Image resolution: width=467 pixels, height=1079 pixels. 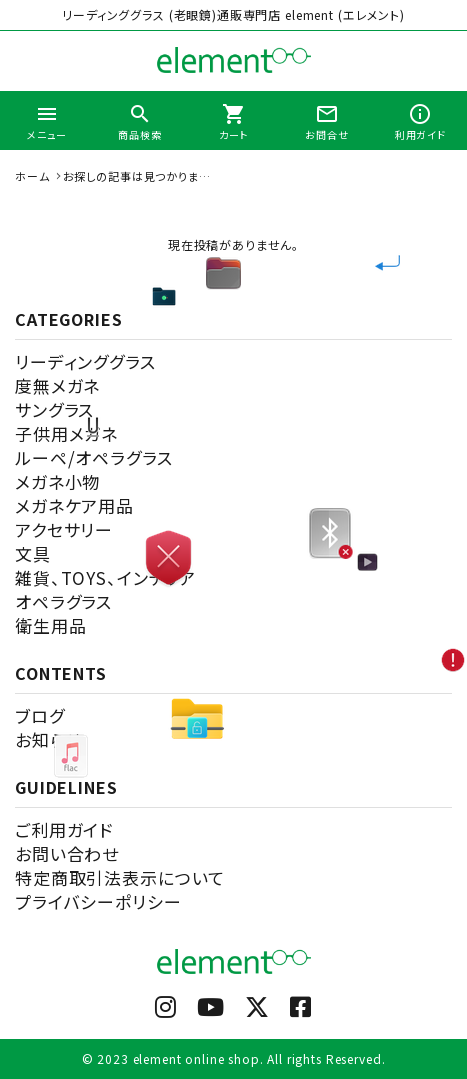 I want to click on a flac audio file in ogg container format, so click(x=71, y=756).